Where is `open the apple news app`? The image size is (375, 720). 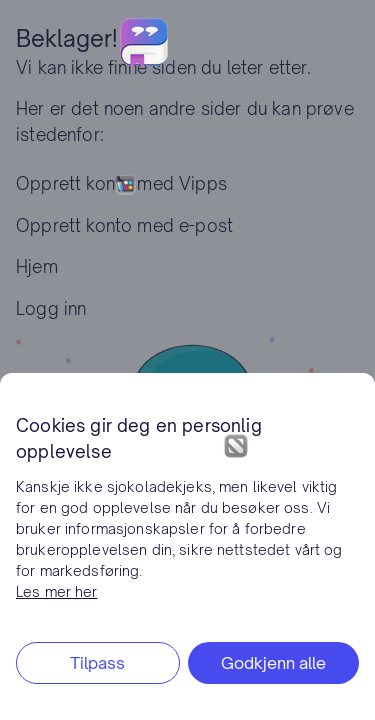 open the apple news app is located at coordinates (236, 446).